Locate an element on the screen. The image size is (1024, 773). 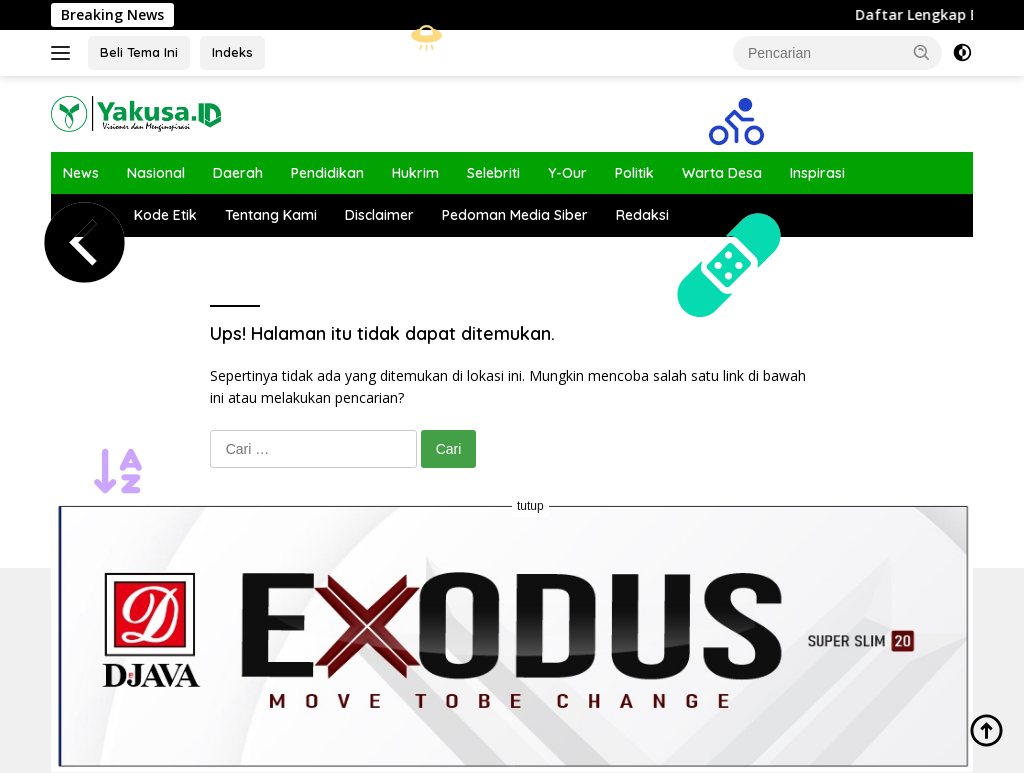
access sci-fi or space-themed content is located at coordinates (426, 37).